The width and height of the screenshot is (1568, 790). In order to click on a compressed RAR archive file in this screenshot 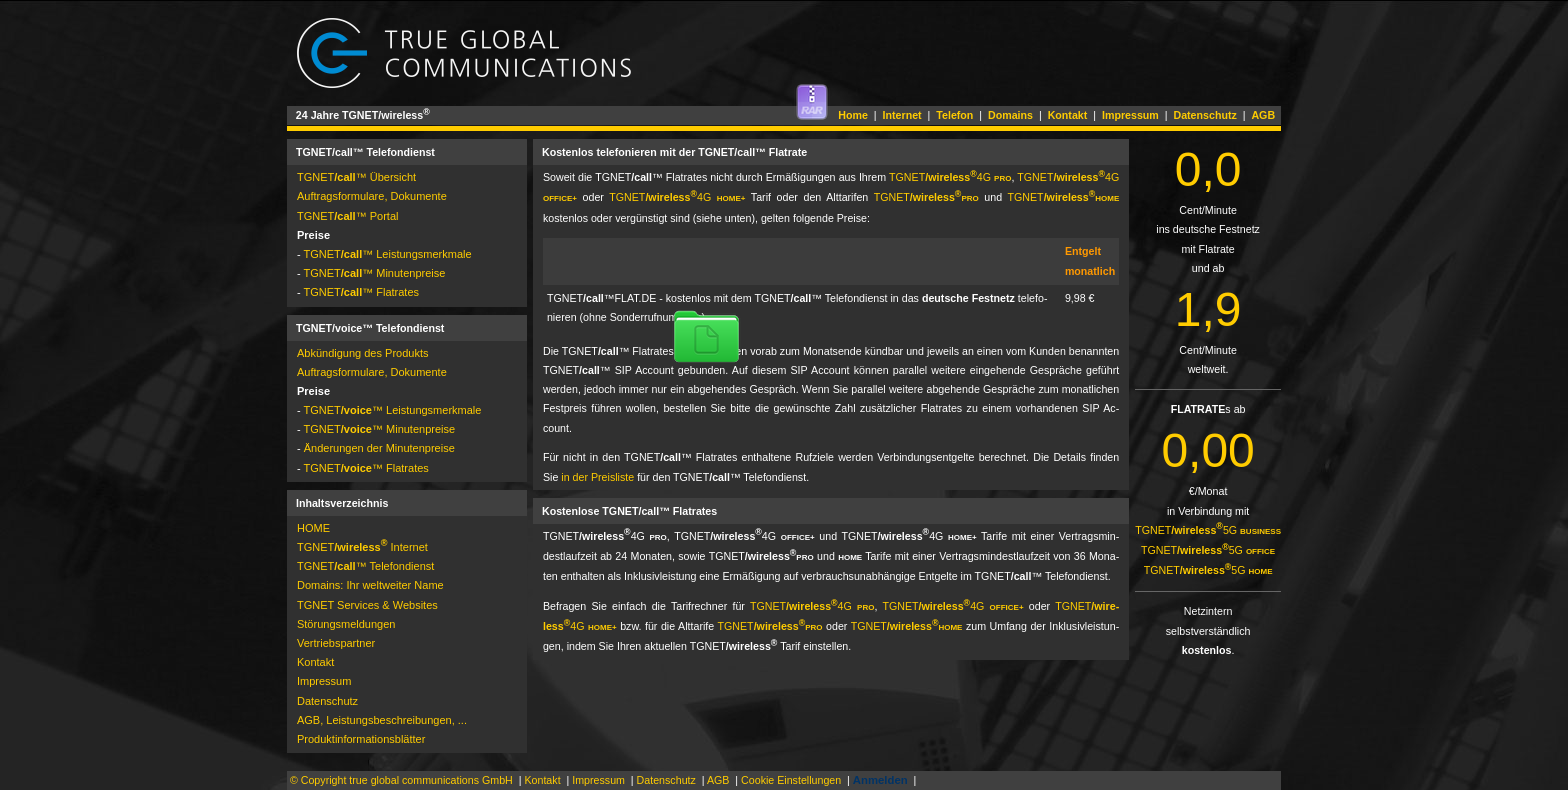, I will do `click(812, 102)`.